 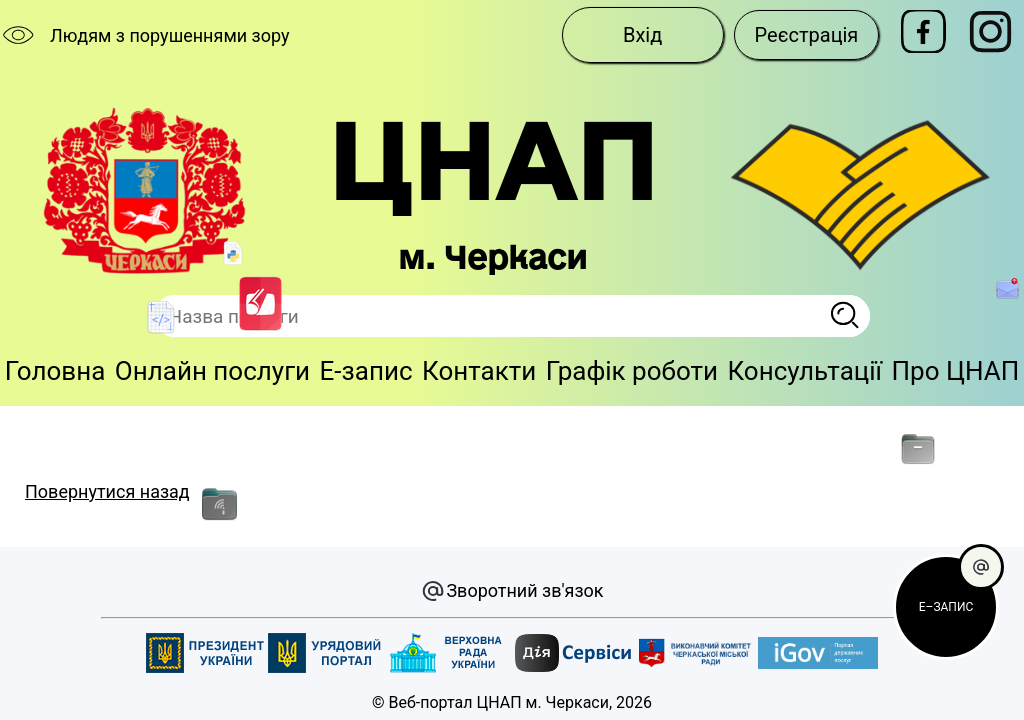 What do you see at coordinates (219, 503) in the screenshot?
I see `folder synced with insync cloud storage` at bounding box center [219, 503].